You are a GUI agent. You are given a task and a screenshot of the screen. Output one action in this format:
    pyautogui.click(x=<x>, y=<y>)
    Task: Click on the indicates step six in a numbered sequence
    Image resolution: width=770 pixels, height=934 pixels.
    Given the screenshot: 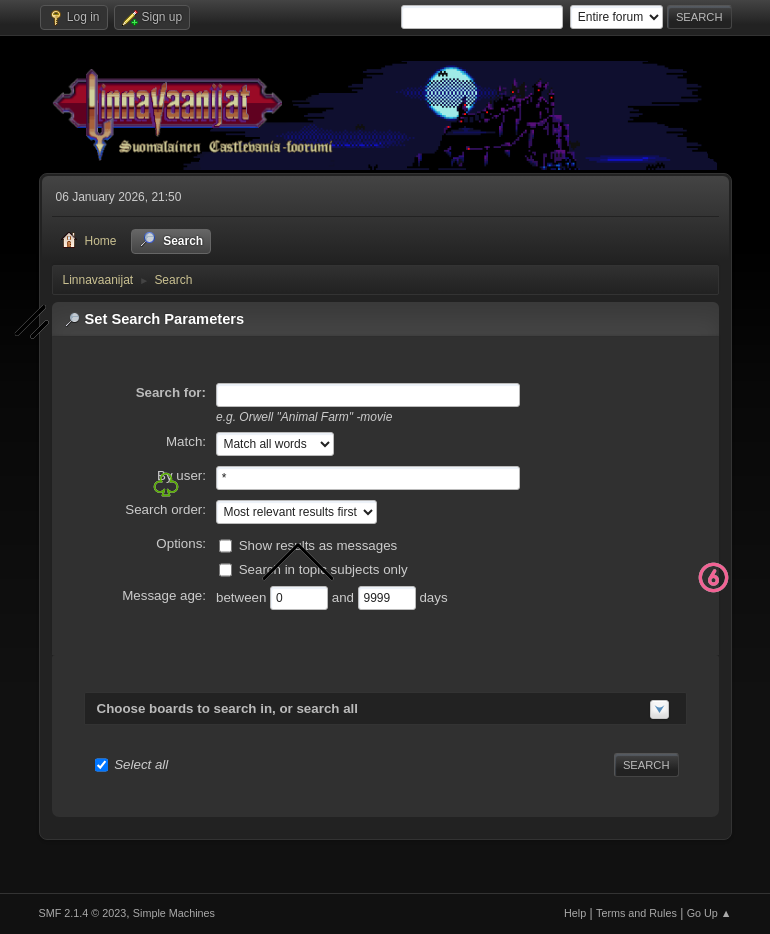 What is the action you would take?
    pyautogui.click(x=713, y=577)
    